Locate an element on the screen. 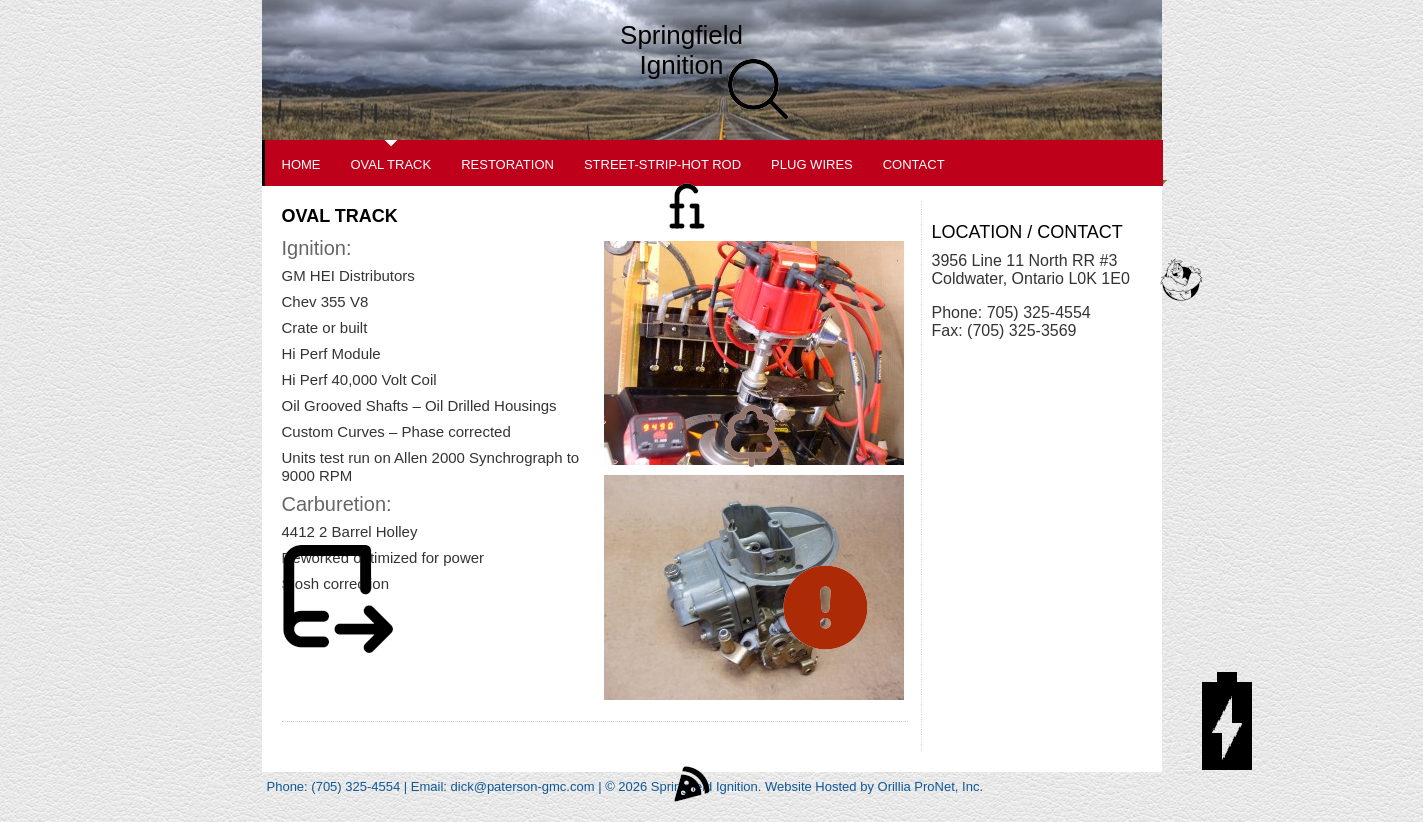 The height and width of the screenshot is (822, 1423). indicates a warning or alert requiring attention is located at coordinates (825, 607).